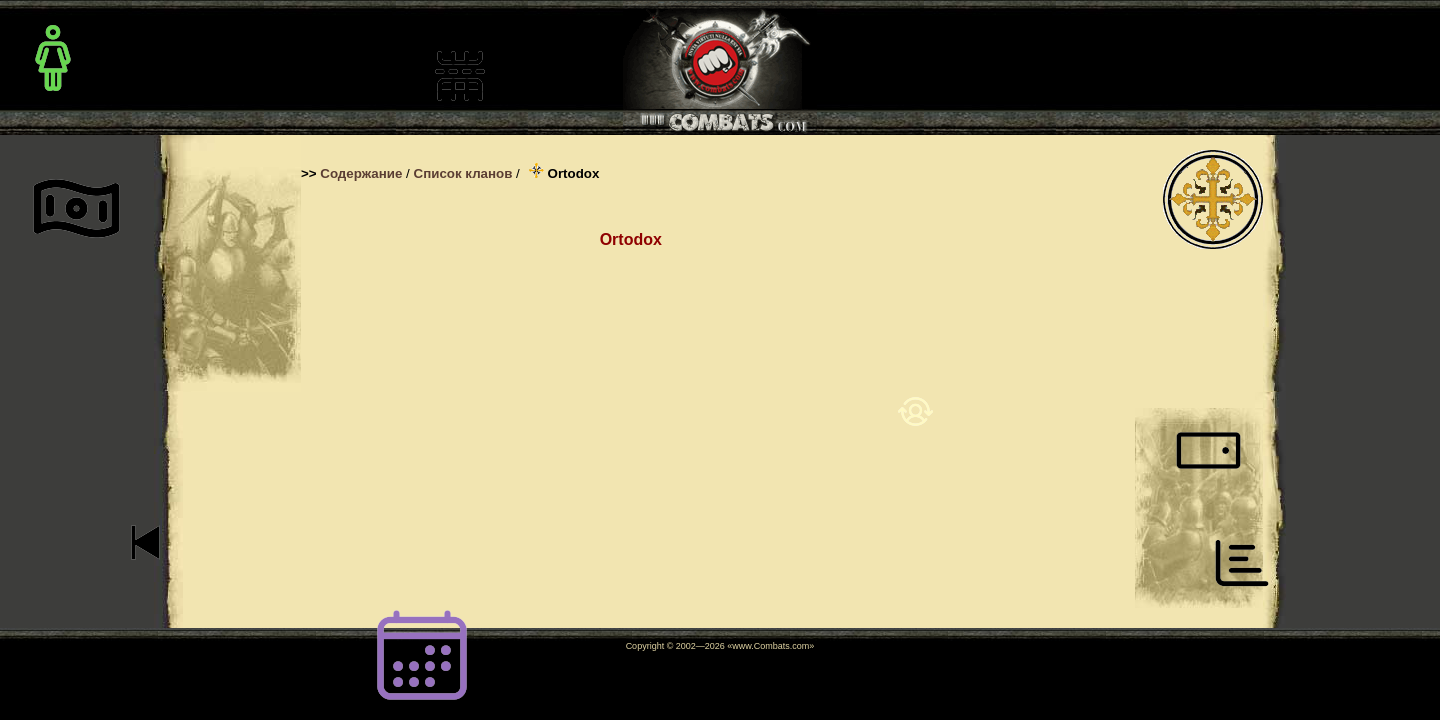 The height and width of the screenshot is (720, 1440). What do you see at coordinates (460, 76) in the screenshot?
I see `split table rows into separate sections` at bounding box center [460, 76].